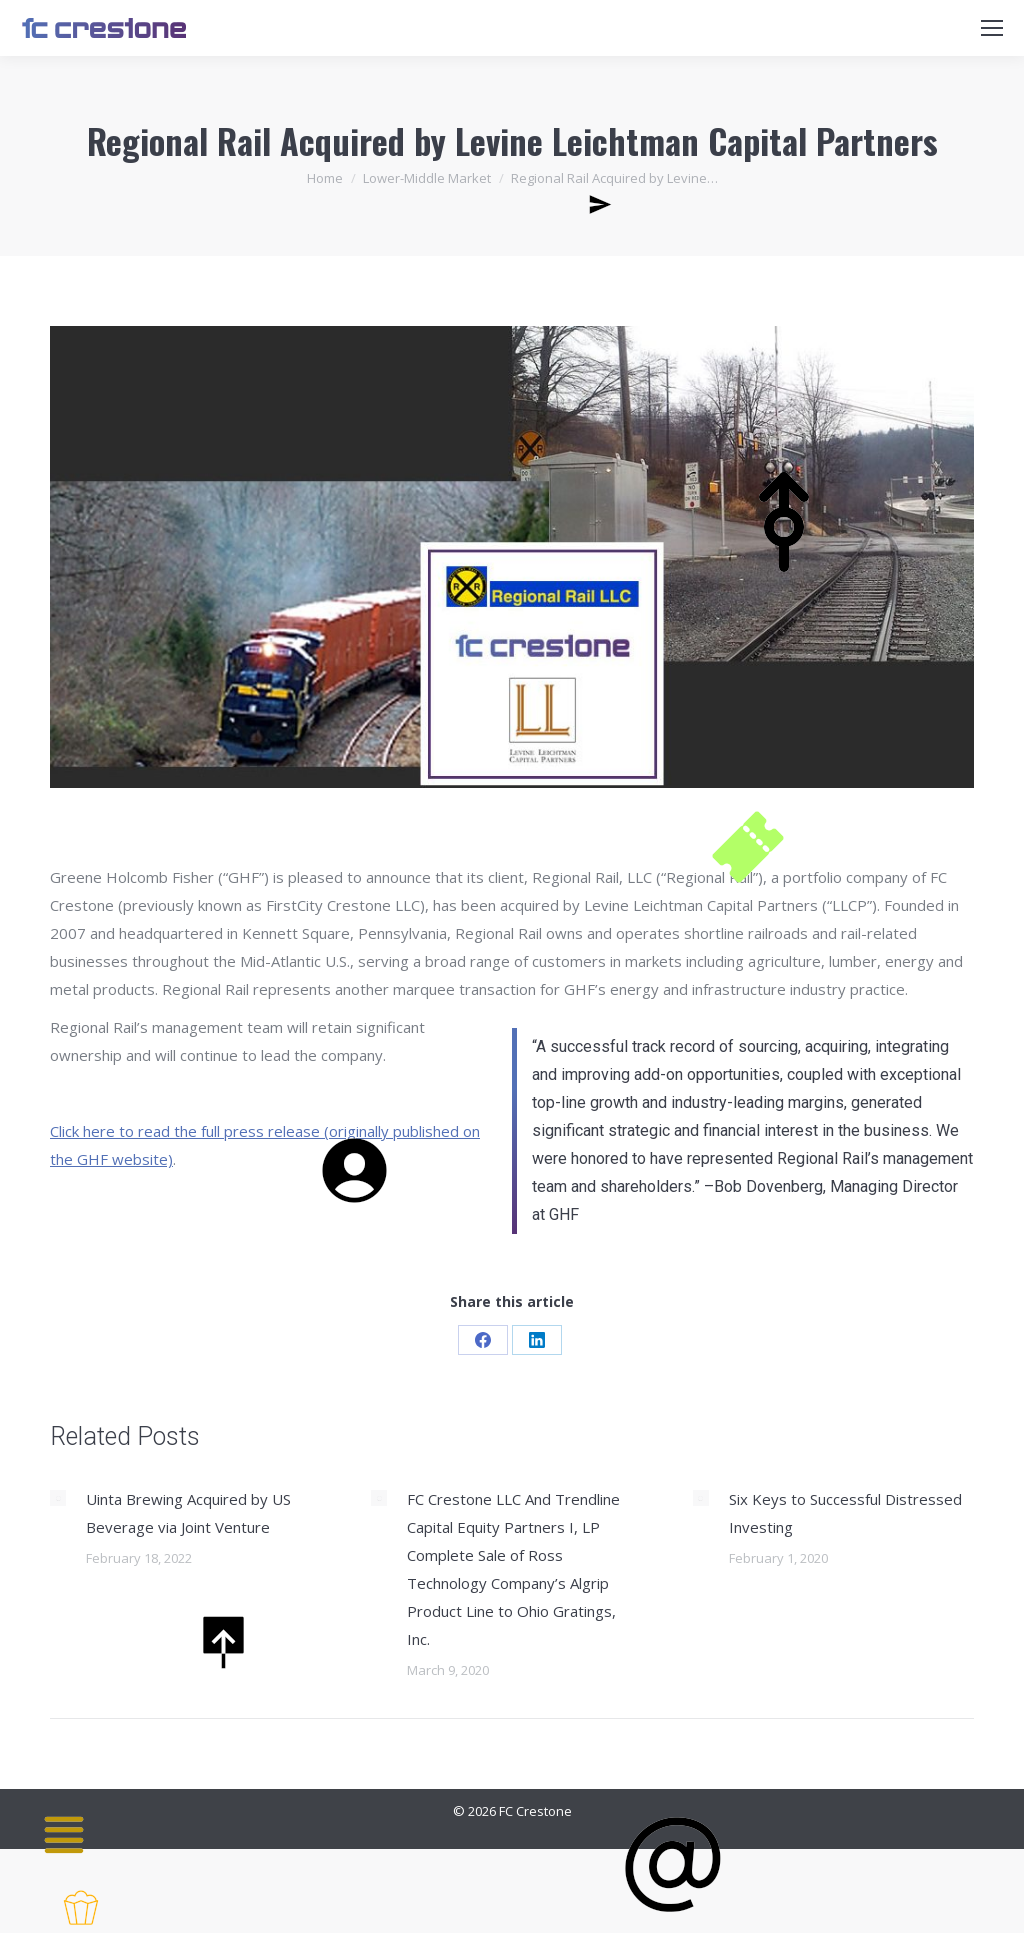 Image resolution: width=1024 pixels, height=1933 pixels. Describe the element at coordinates (223, 1642) in the screenshot. I see `upload or push content to a server` at that location.